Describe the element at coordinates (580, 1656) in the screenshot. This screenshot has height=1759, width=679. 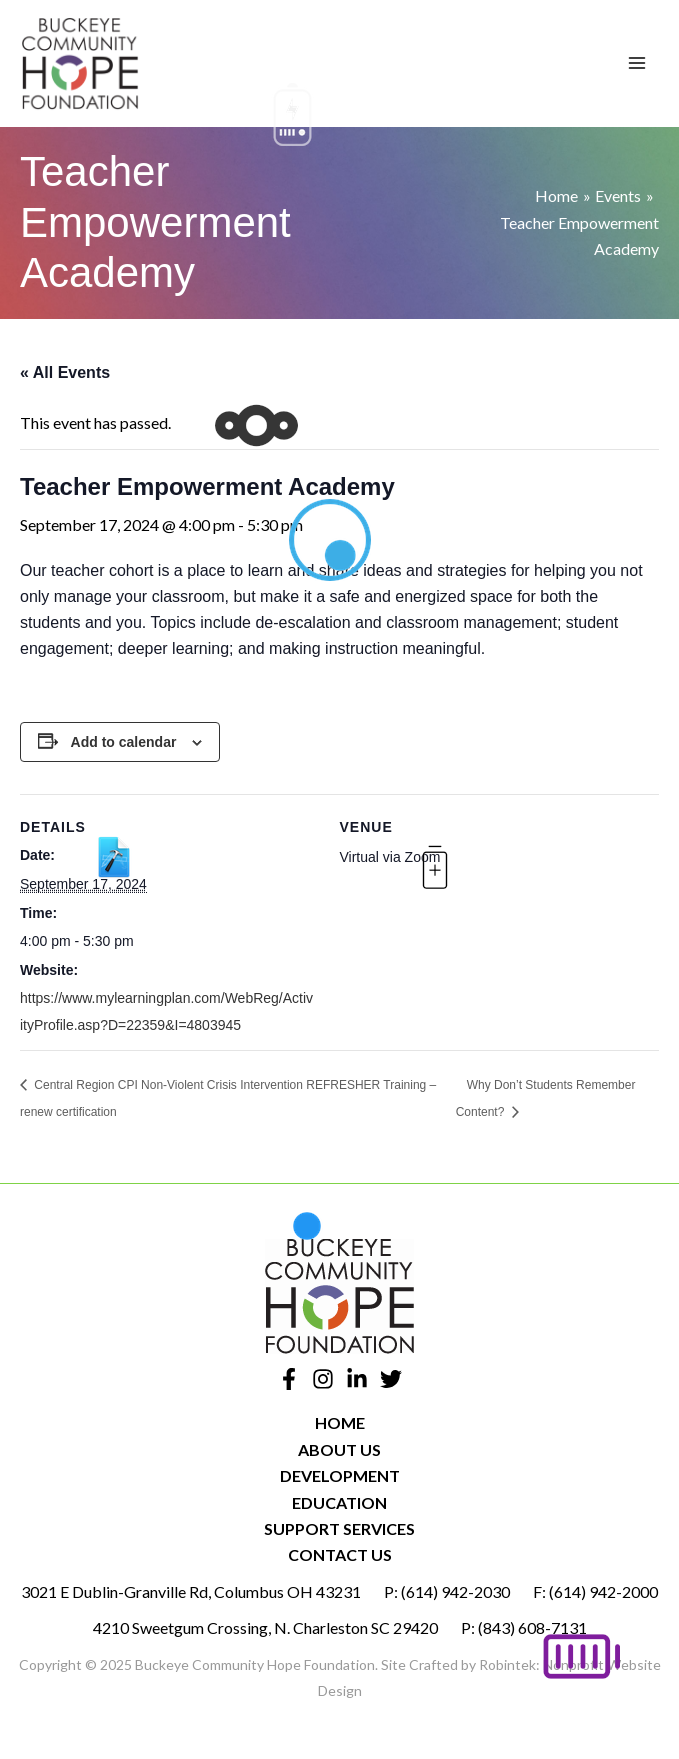
I see `indicates battery is fully charged` at that location.